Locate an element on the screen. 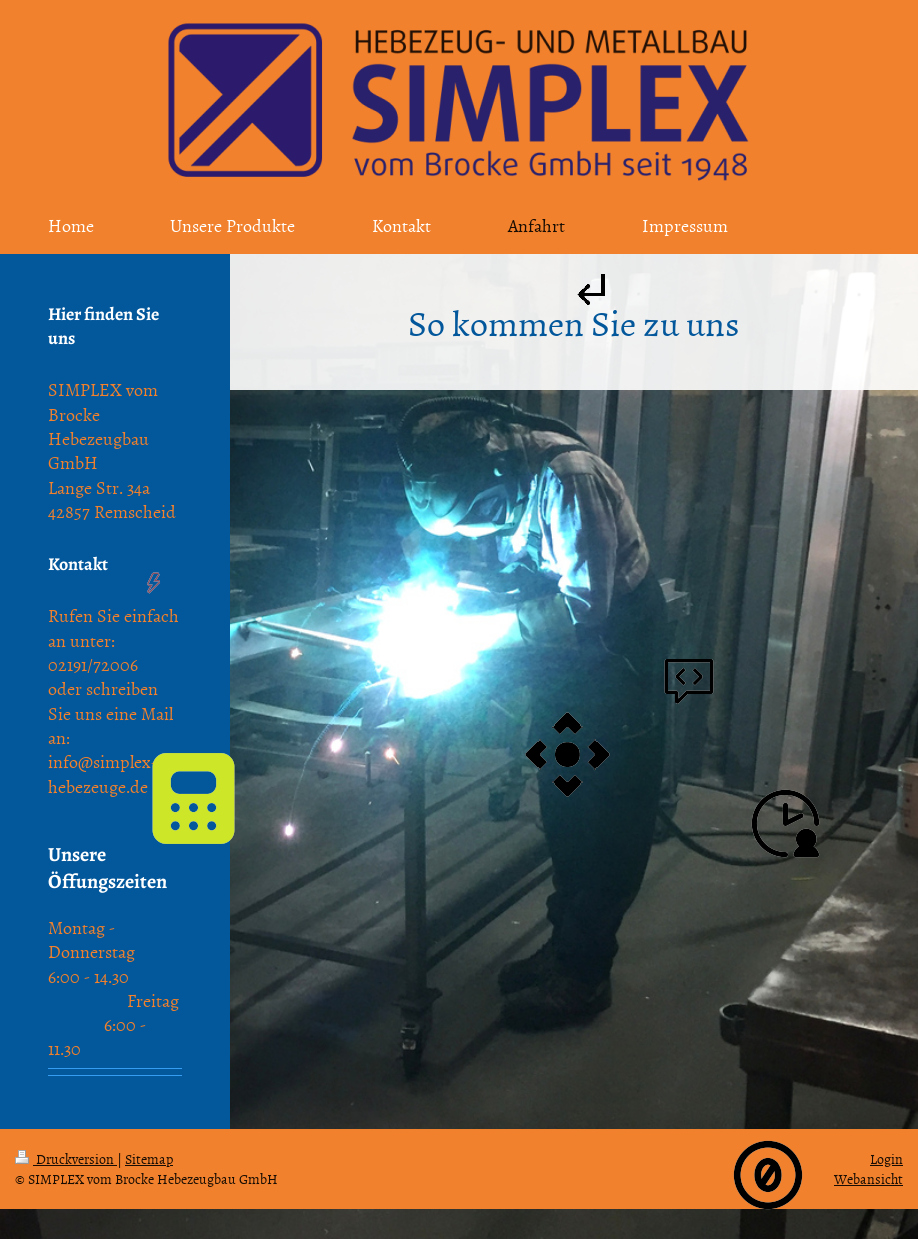  open code review comments is located at coordinates (689, 680).